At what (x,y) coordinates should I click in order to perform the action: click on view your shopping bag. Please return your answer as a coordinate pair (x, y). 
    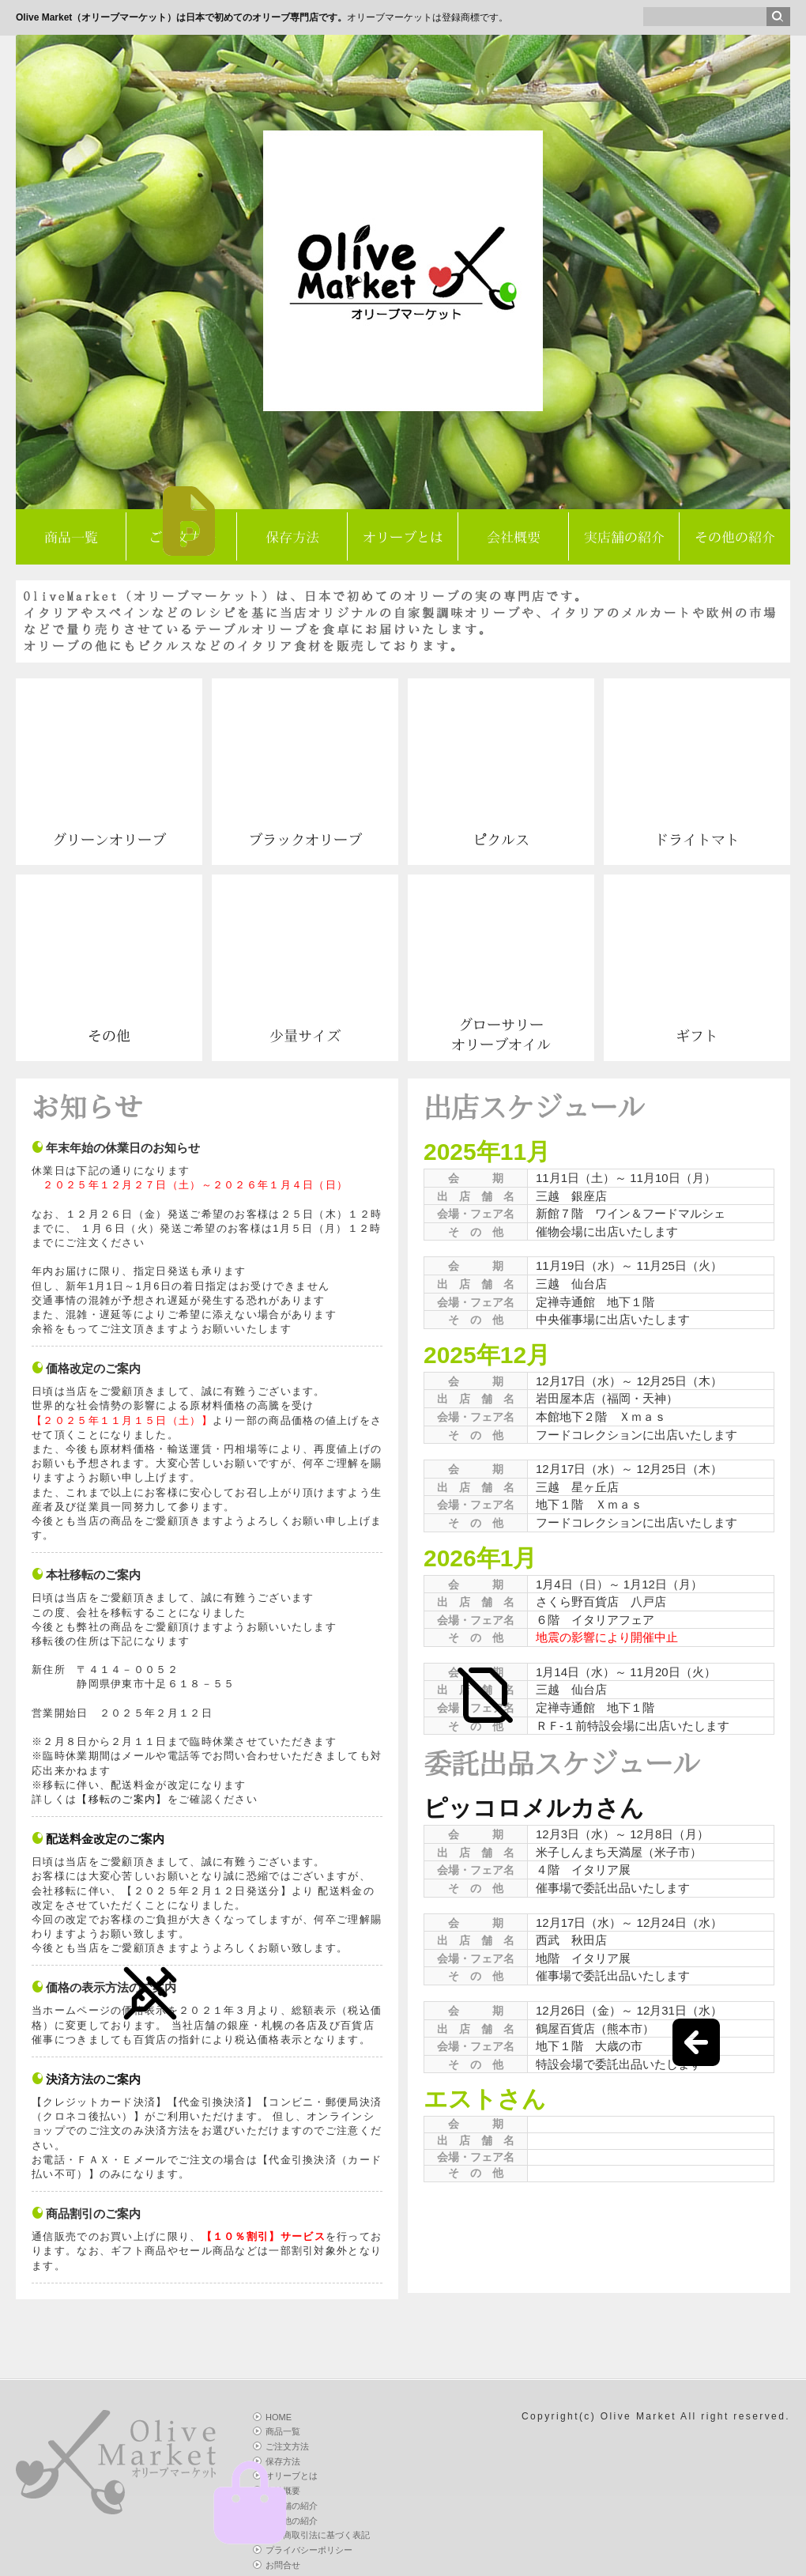
    Looking at the image, I should click on (250, 2507).